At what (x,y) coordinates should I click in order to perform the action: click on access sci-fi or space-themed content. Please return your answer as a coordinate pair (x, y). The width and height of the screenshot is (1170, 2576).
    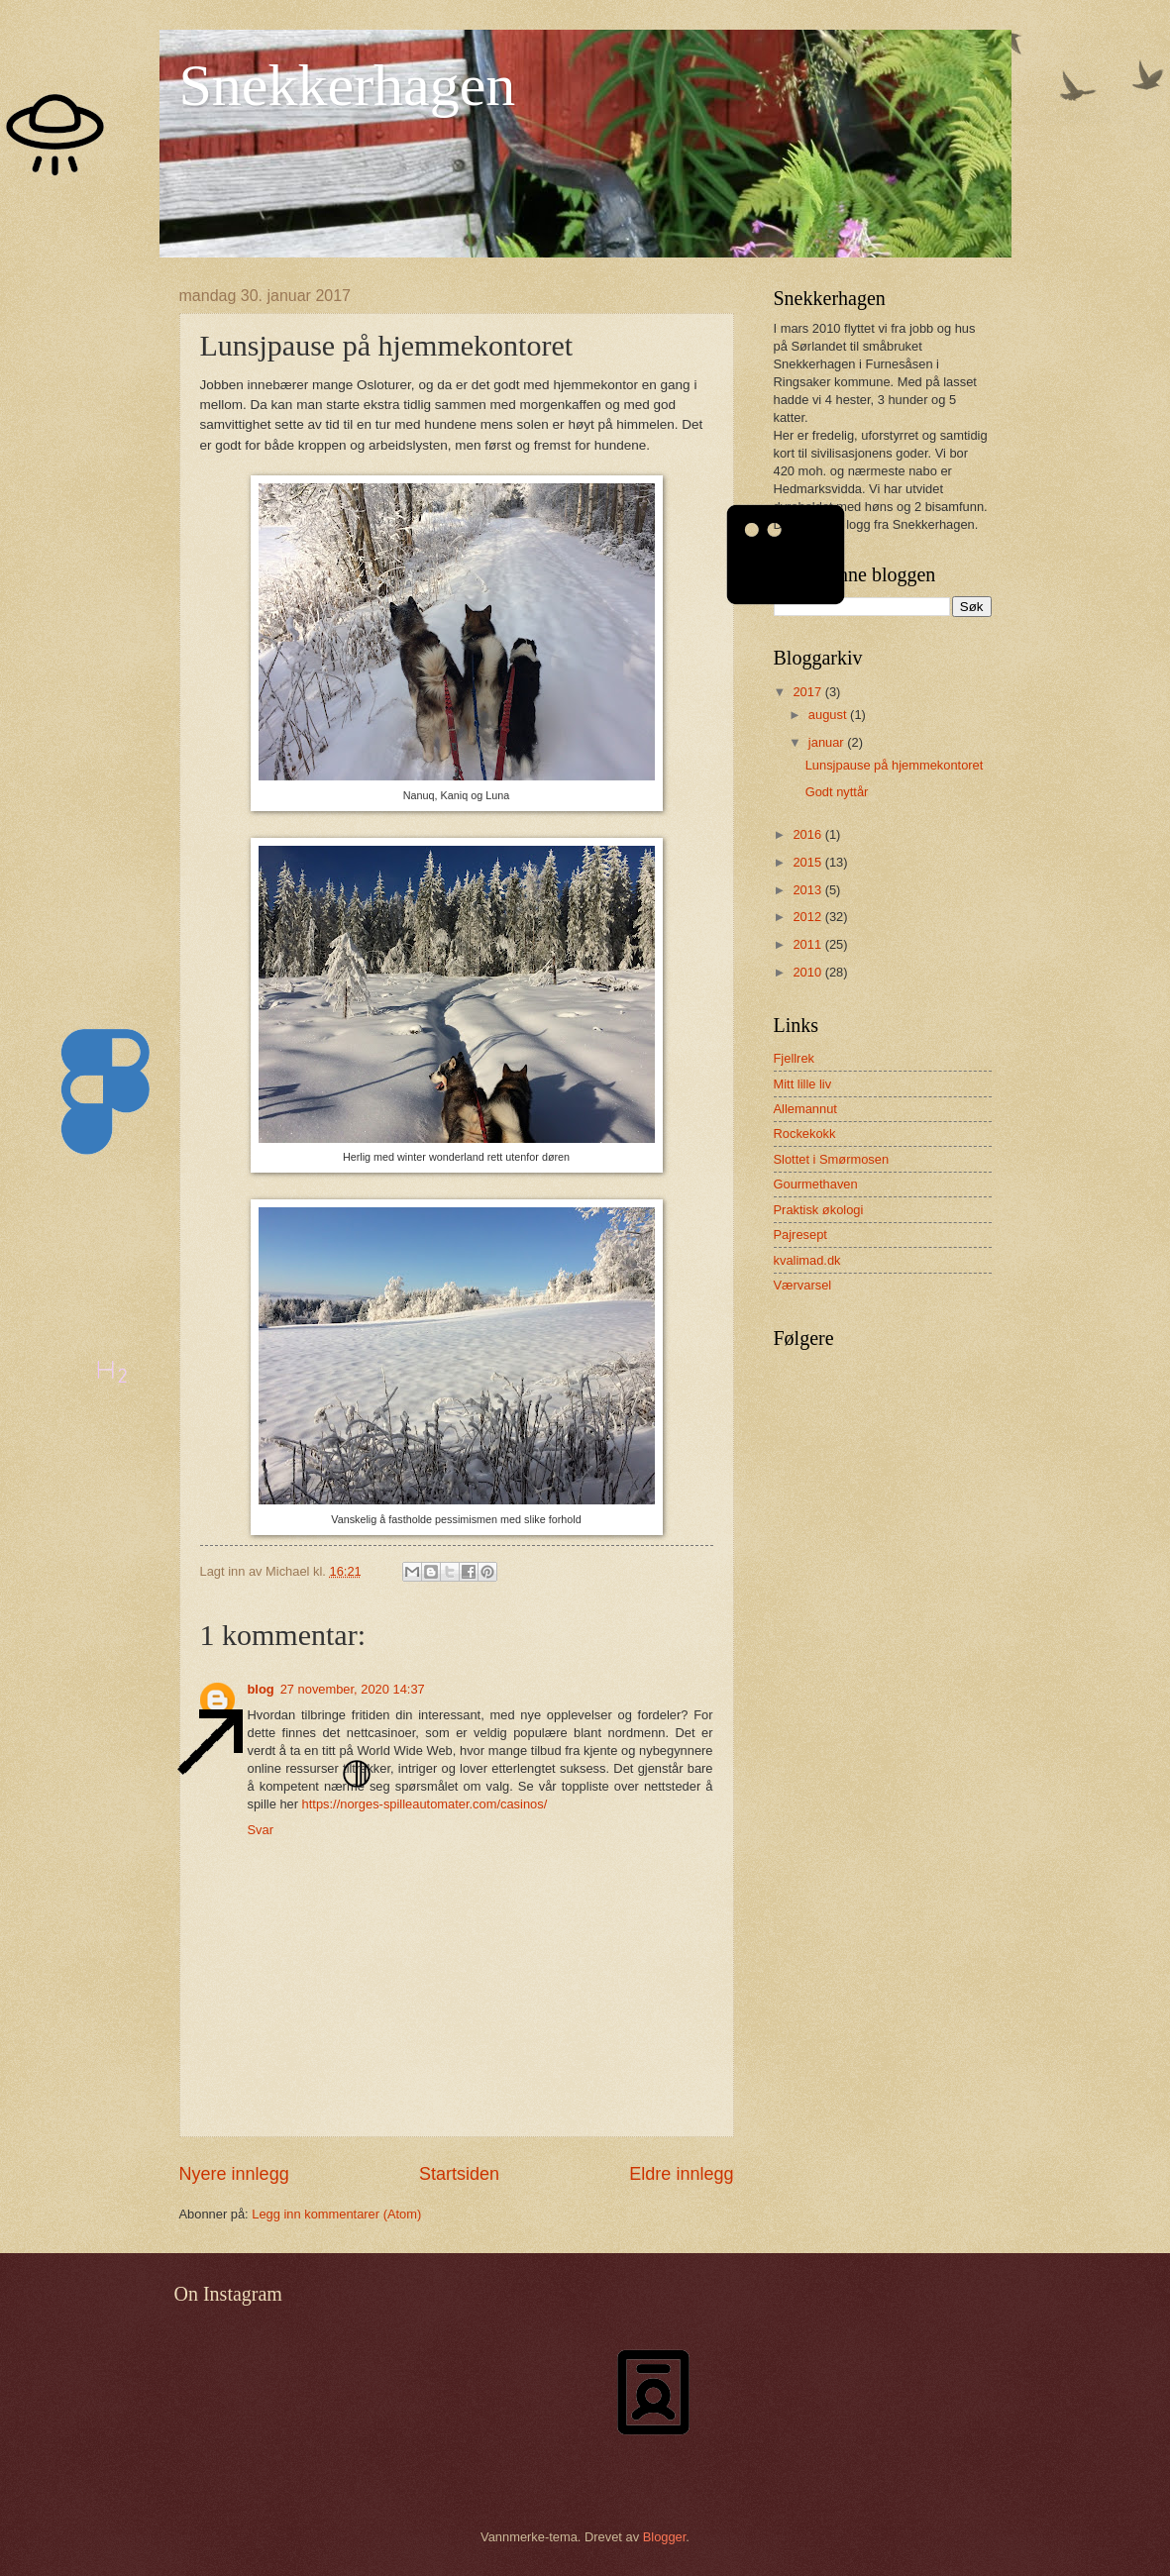
    Looking at the image, I should click on (54, 133).